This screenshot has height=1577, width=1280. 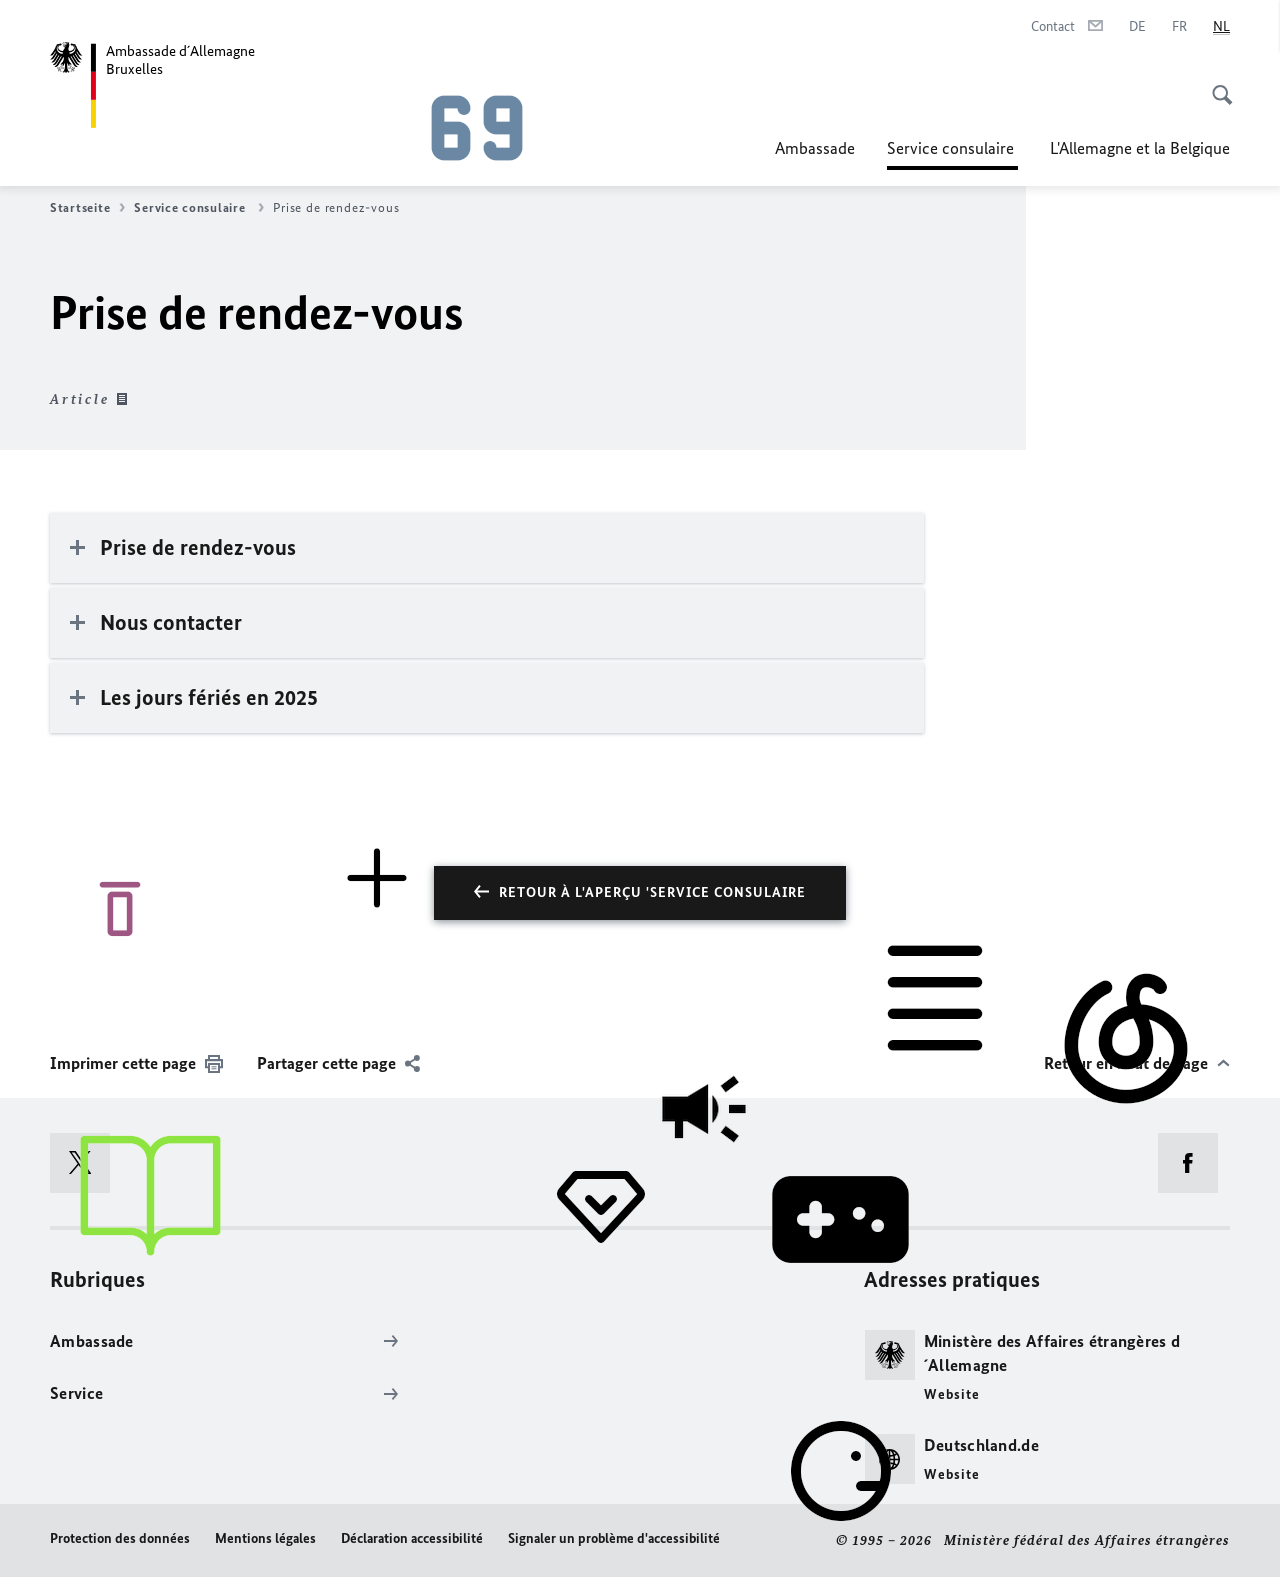 What do you see at coordinates (477, 128) in the screenshot?
I see `displays the number 69 as a label or badge` at bounding box center [477, 128].